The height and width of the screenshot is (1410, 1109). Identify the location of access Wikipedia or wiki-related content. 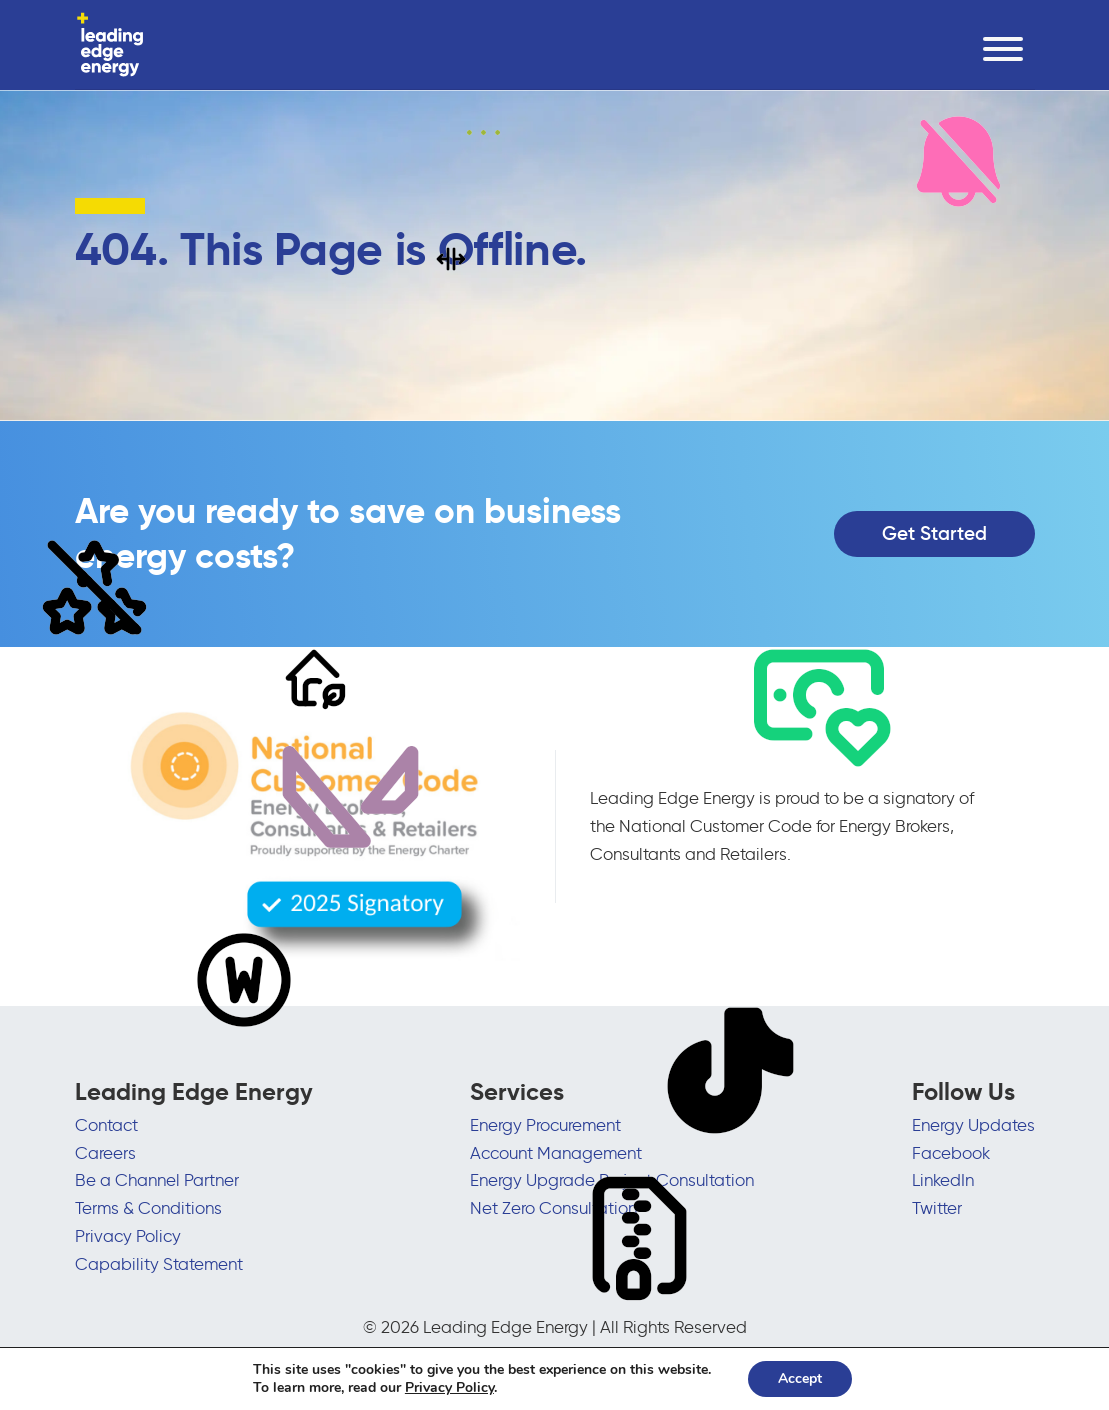
(244, 980).